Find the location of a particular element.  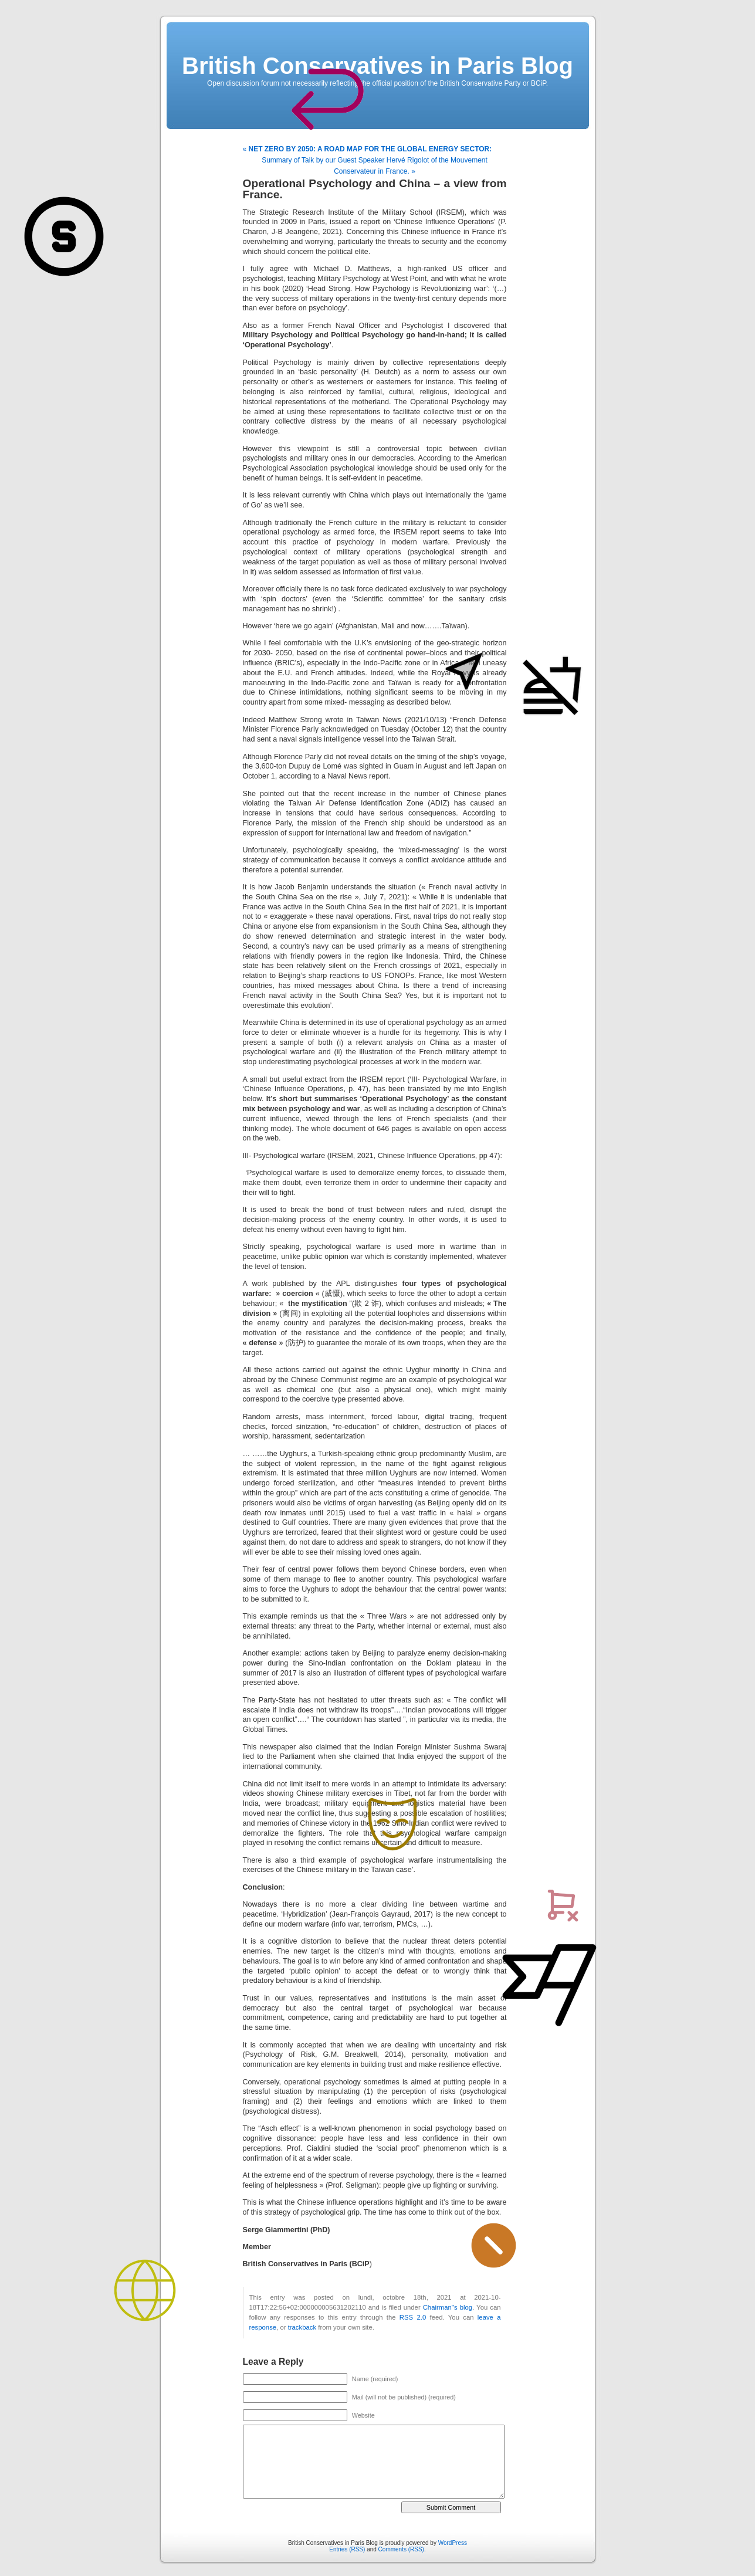

indicates a prohibited or forbidden action is located at coordinates (493, 2245).